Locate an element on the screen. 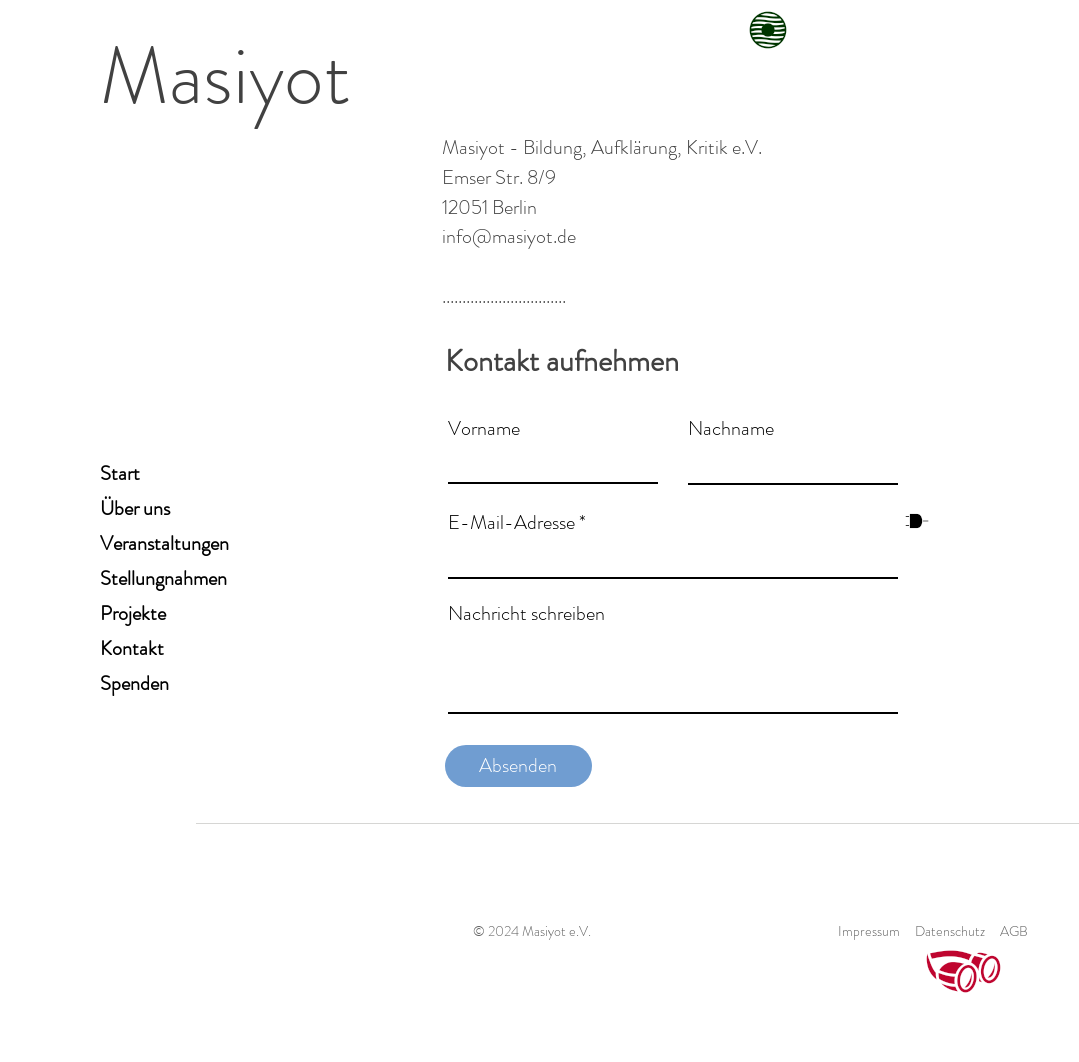 This screenshot has width=1079, height=1062. select steampunk goggles accessory for your avatar is located at coordinates (963, 971).